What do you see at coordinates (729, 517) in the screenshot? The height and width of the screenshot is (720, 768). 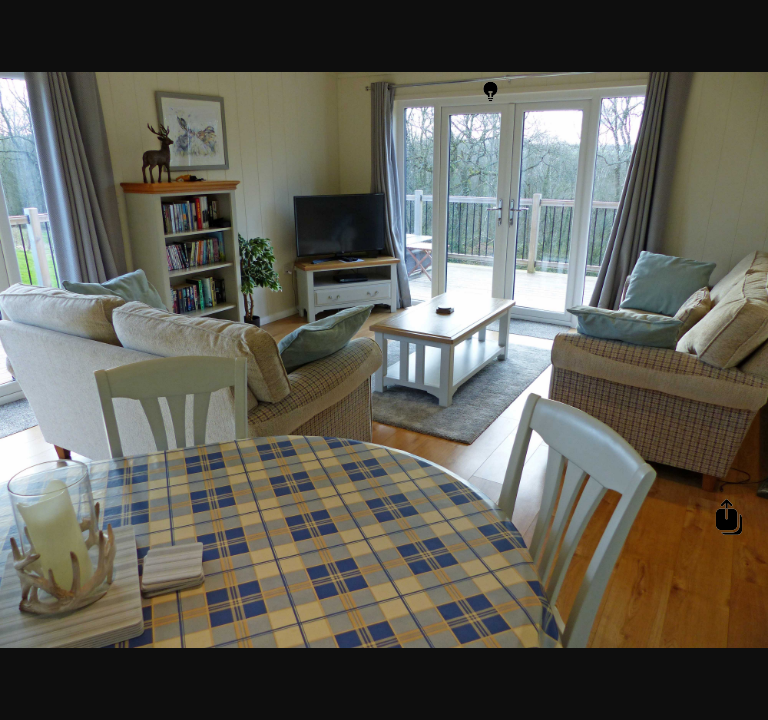 I see `share or export multiple items` at bounding box center [729, 517].